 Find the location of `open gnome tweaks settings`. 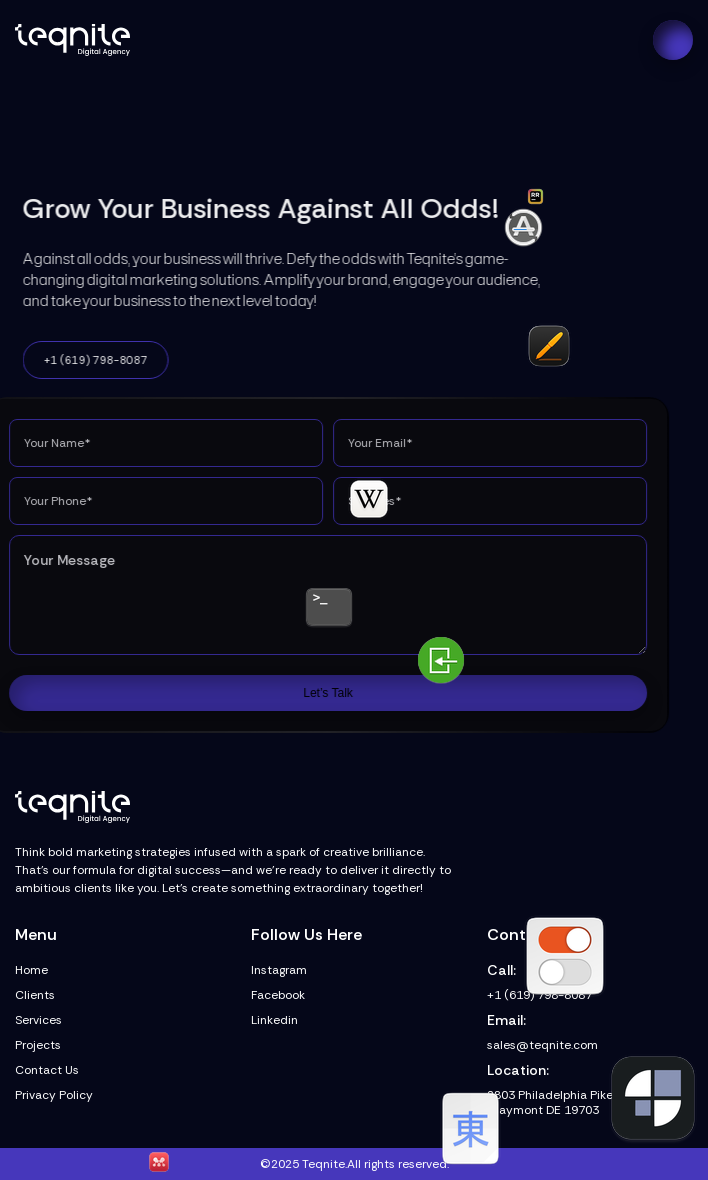

open gnome tweaks settings is located at coordinates (565, 956).